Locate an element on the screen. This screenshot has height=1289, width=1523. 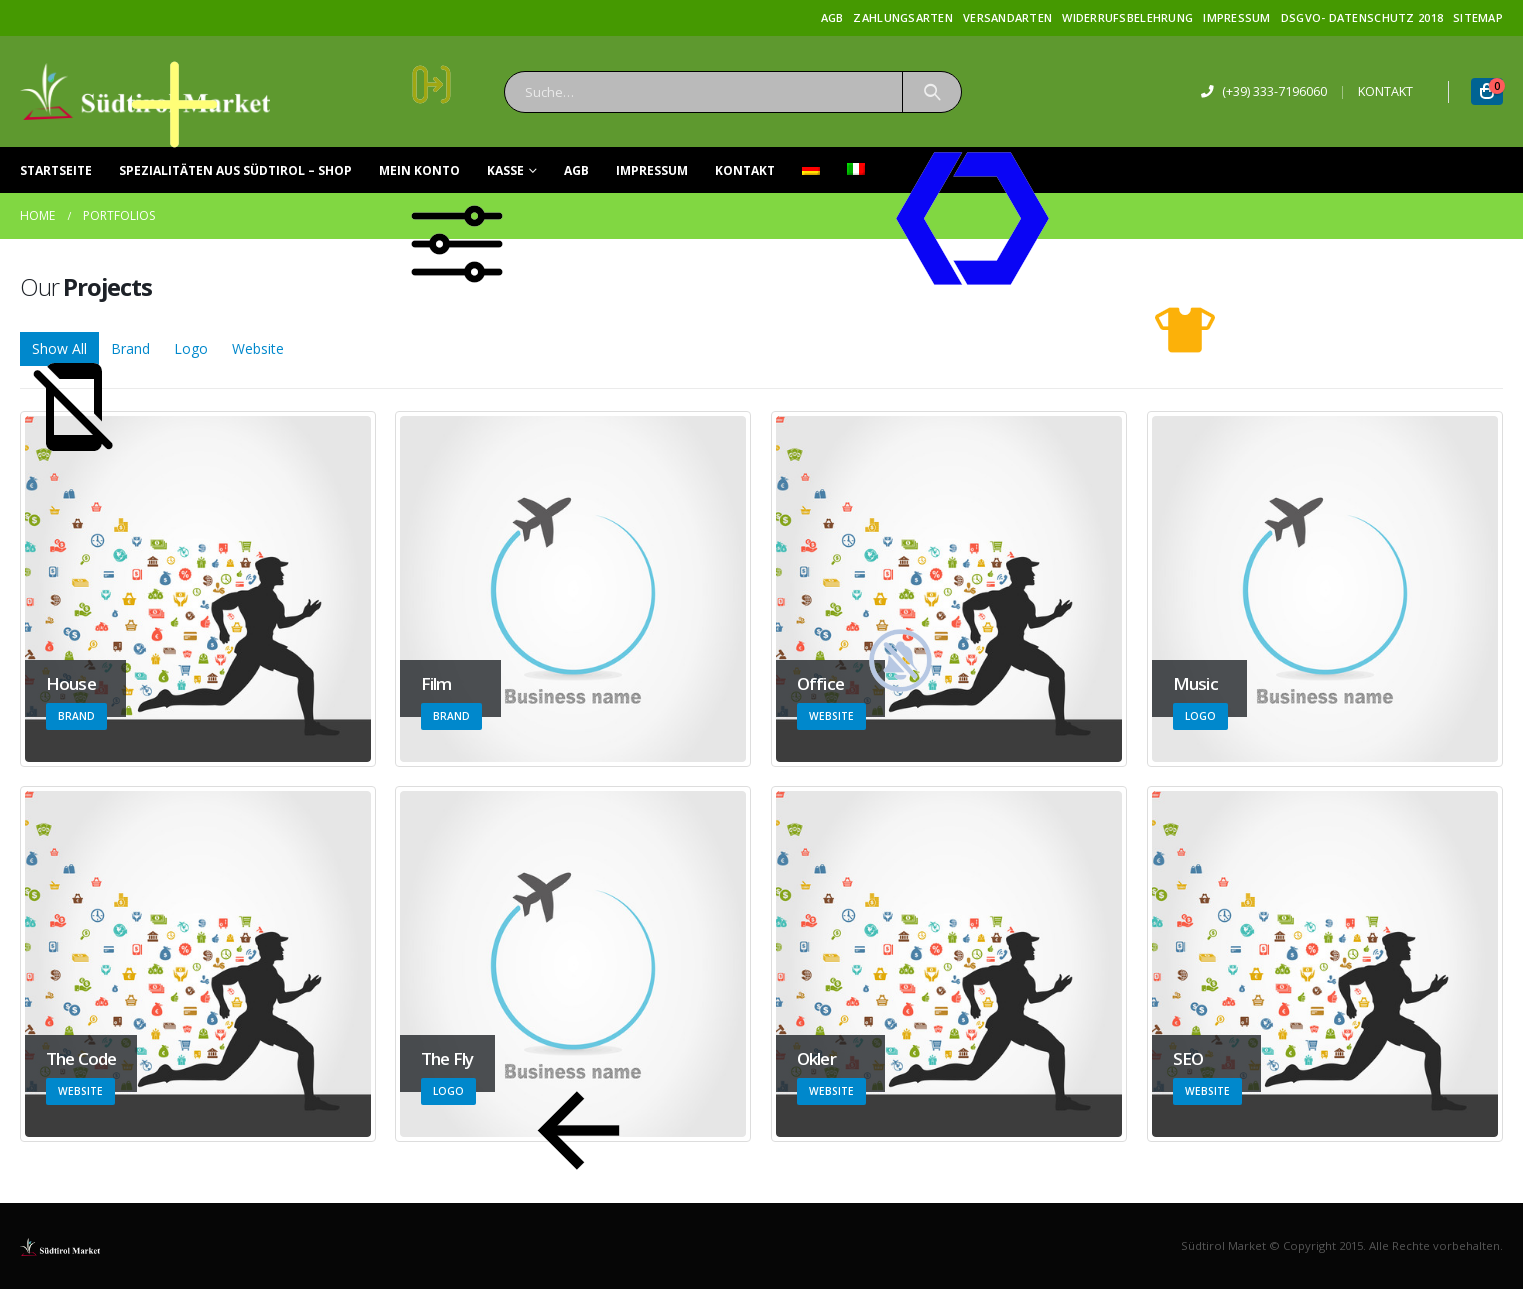
go back to the previous screen is located at coordinates (579, 1130).